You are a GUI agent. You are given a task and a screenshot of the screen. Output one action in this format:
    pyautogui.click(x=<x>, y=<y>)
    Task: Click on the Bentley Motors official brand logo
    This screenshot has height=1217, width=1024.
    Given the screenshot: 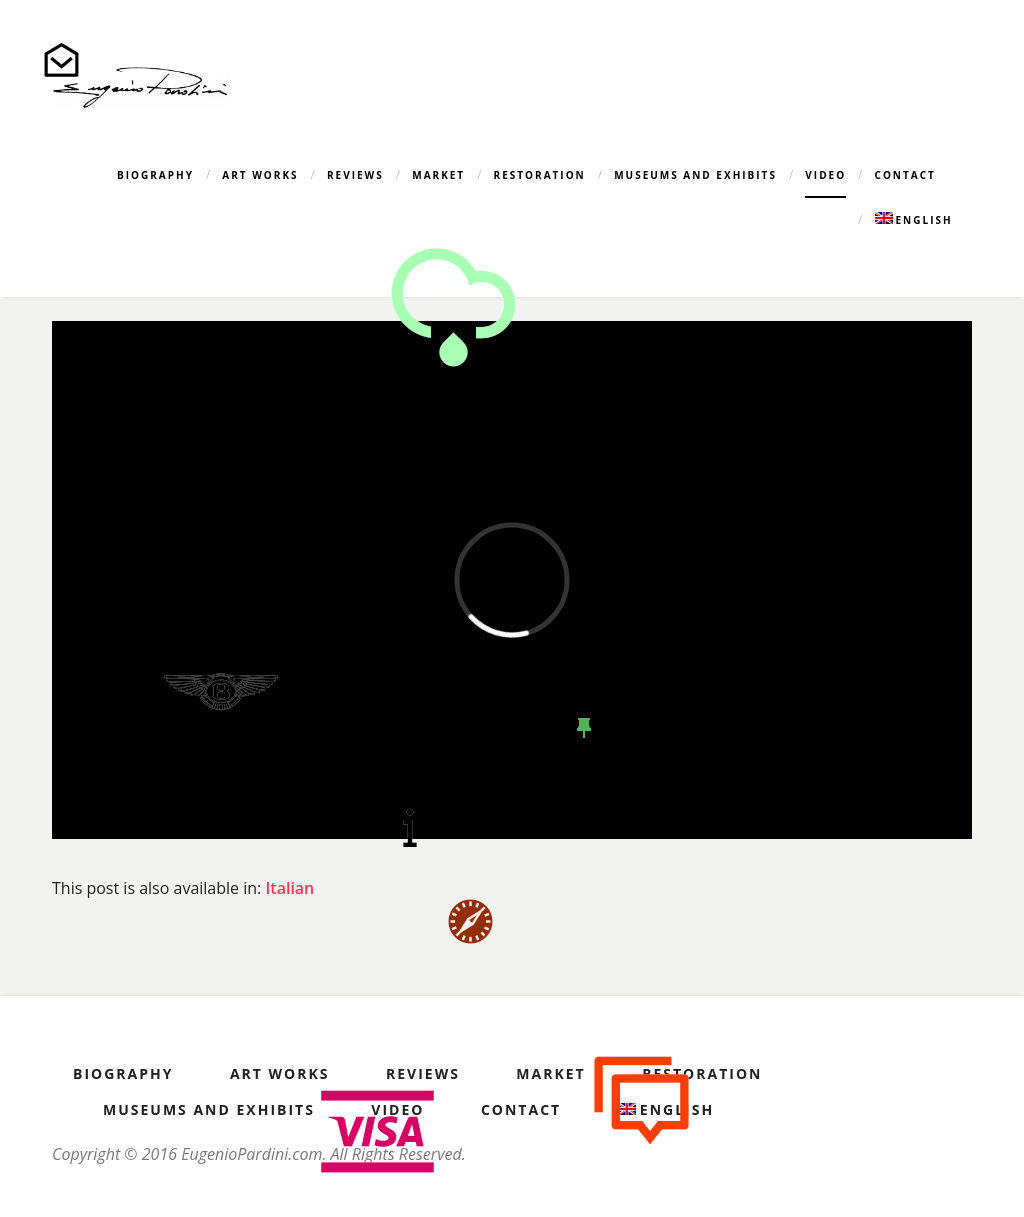 What is the action you would take?
    pyautogui.click(x=221, y=692)
    